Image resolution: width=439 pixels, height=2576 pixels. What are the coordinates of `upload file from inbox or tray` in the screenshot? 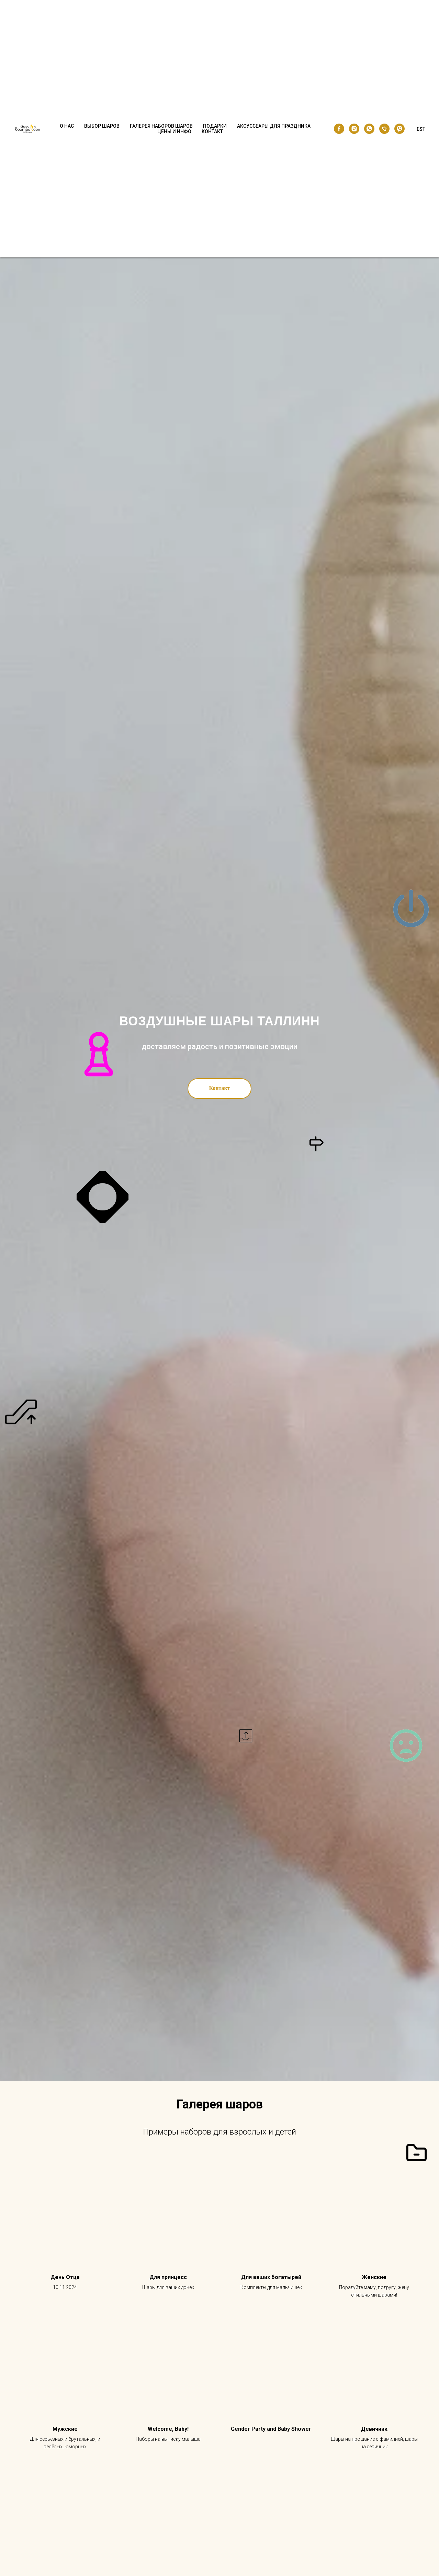 It's located at (246, 1736).